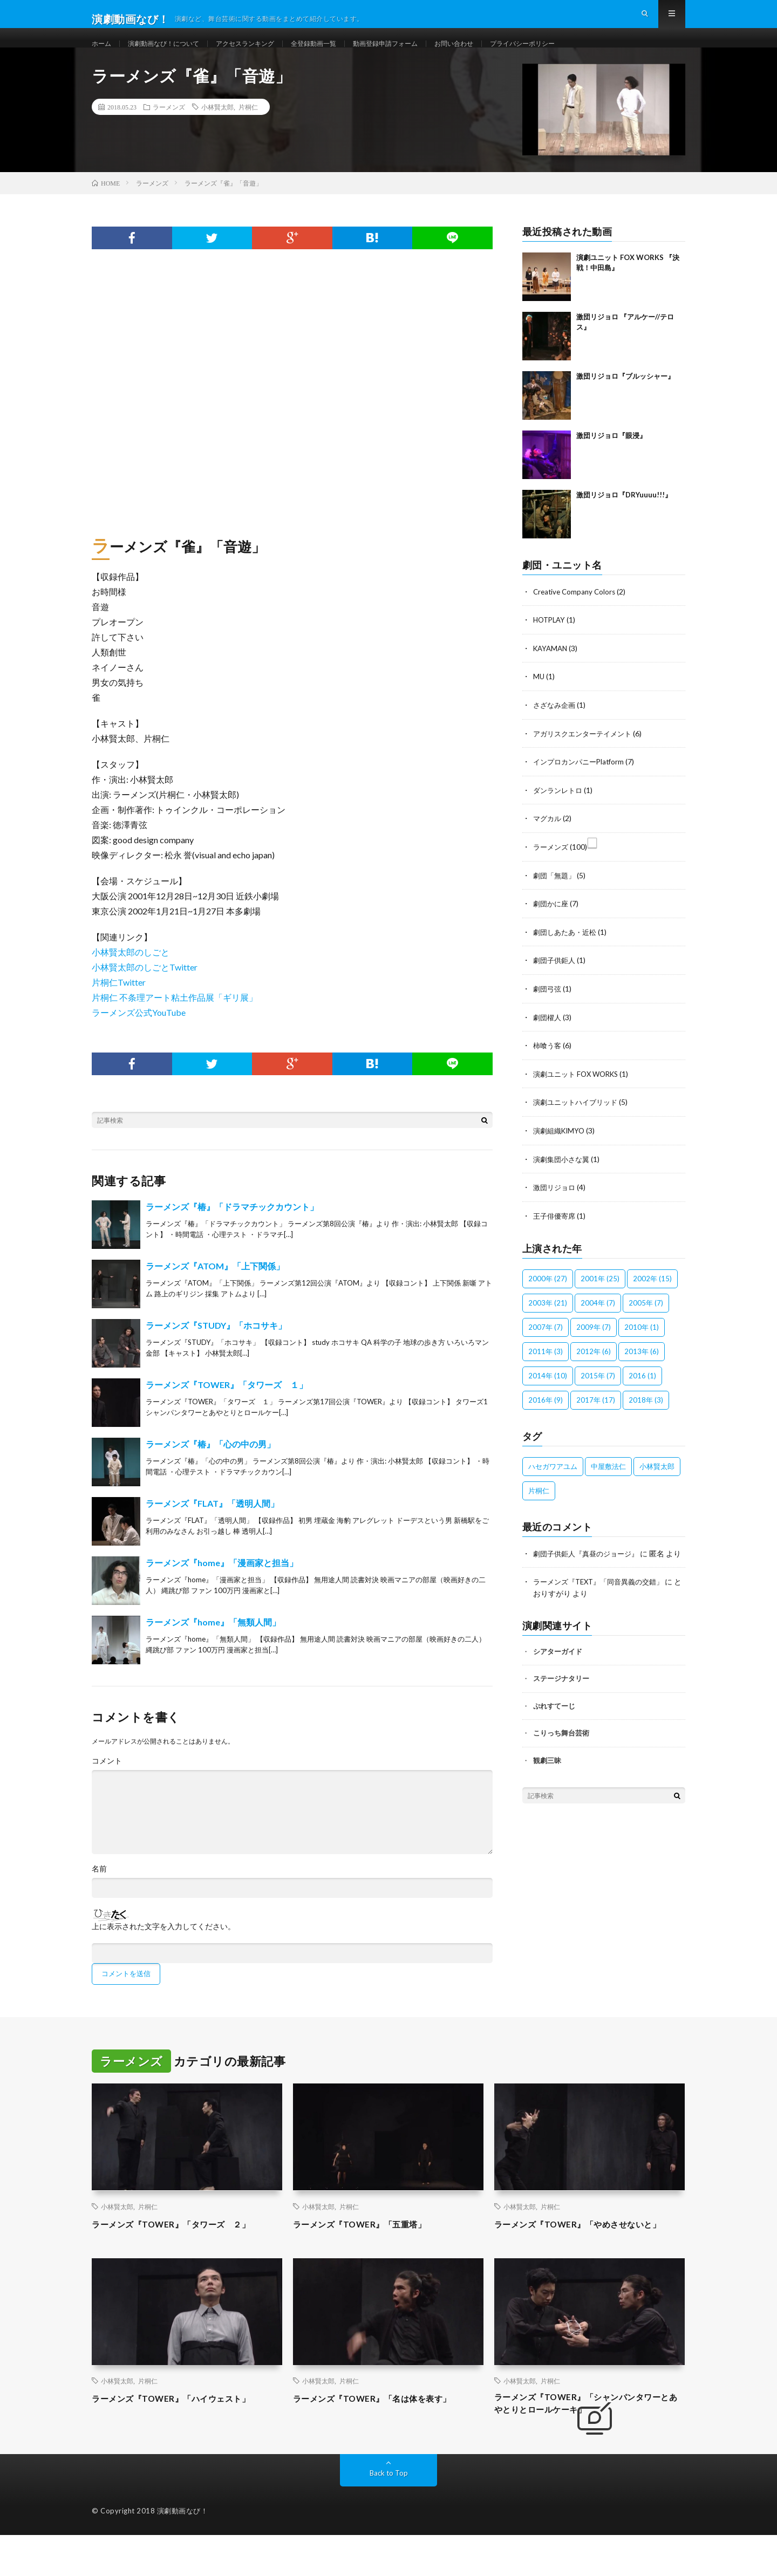  I want to click on indicates an iPad or Apple tablet device, so click(593, 843).